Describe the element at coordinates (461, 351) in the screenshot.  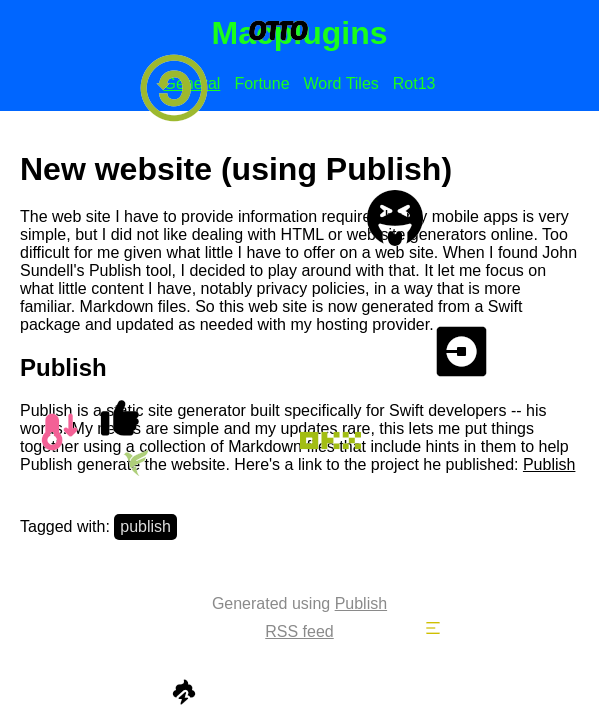
I see `open the Uber app` at that location.